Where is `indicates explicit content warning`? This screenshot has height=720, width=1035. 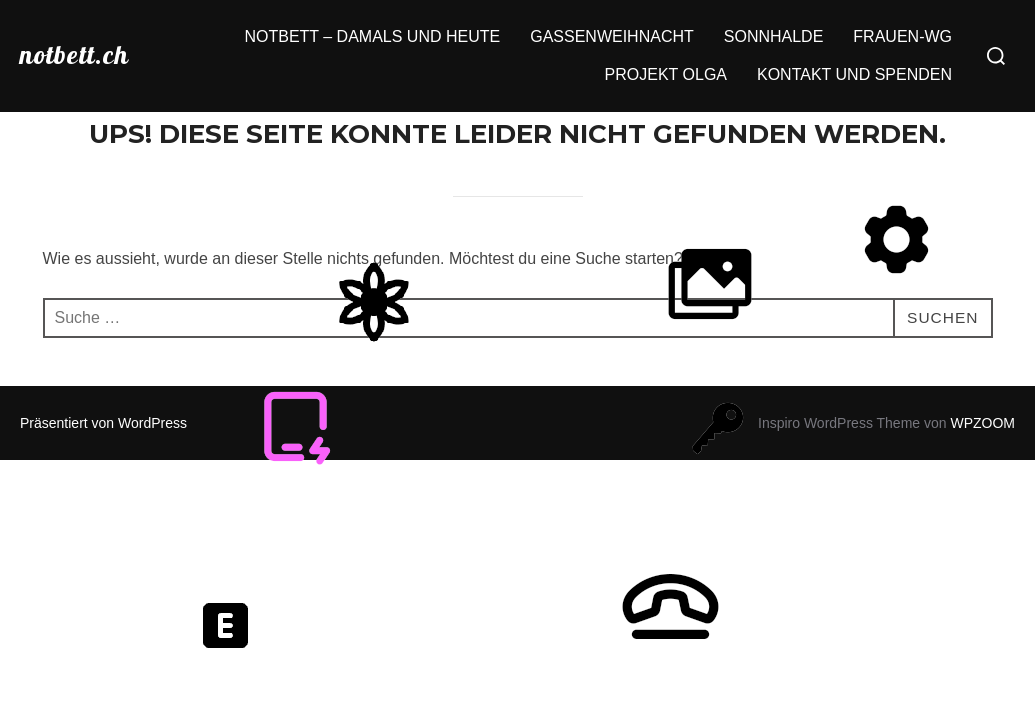
indicates explicit content warning is located at coordinates (225, 625).